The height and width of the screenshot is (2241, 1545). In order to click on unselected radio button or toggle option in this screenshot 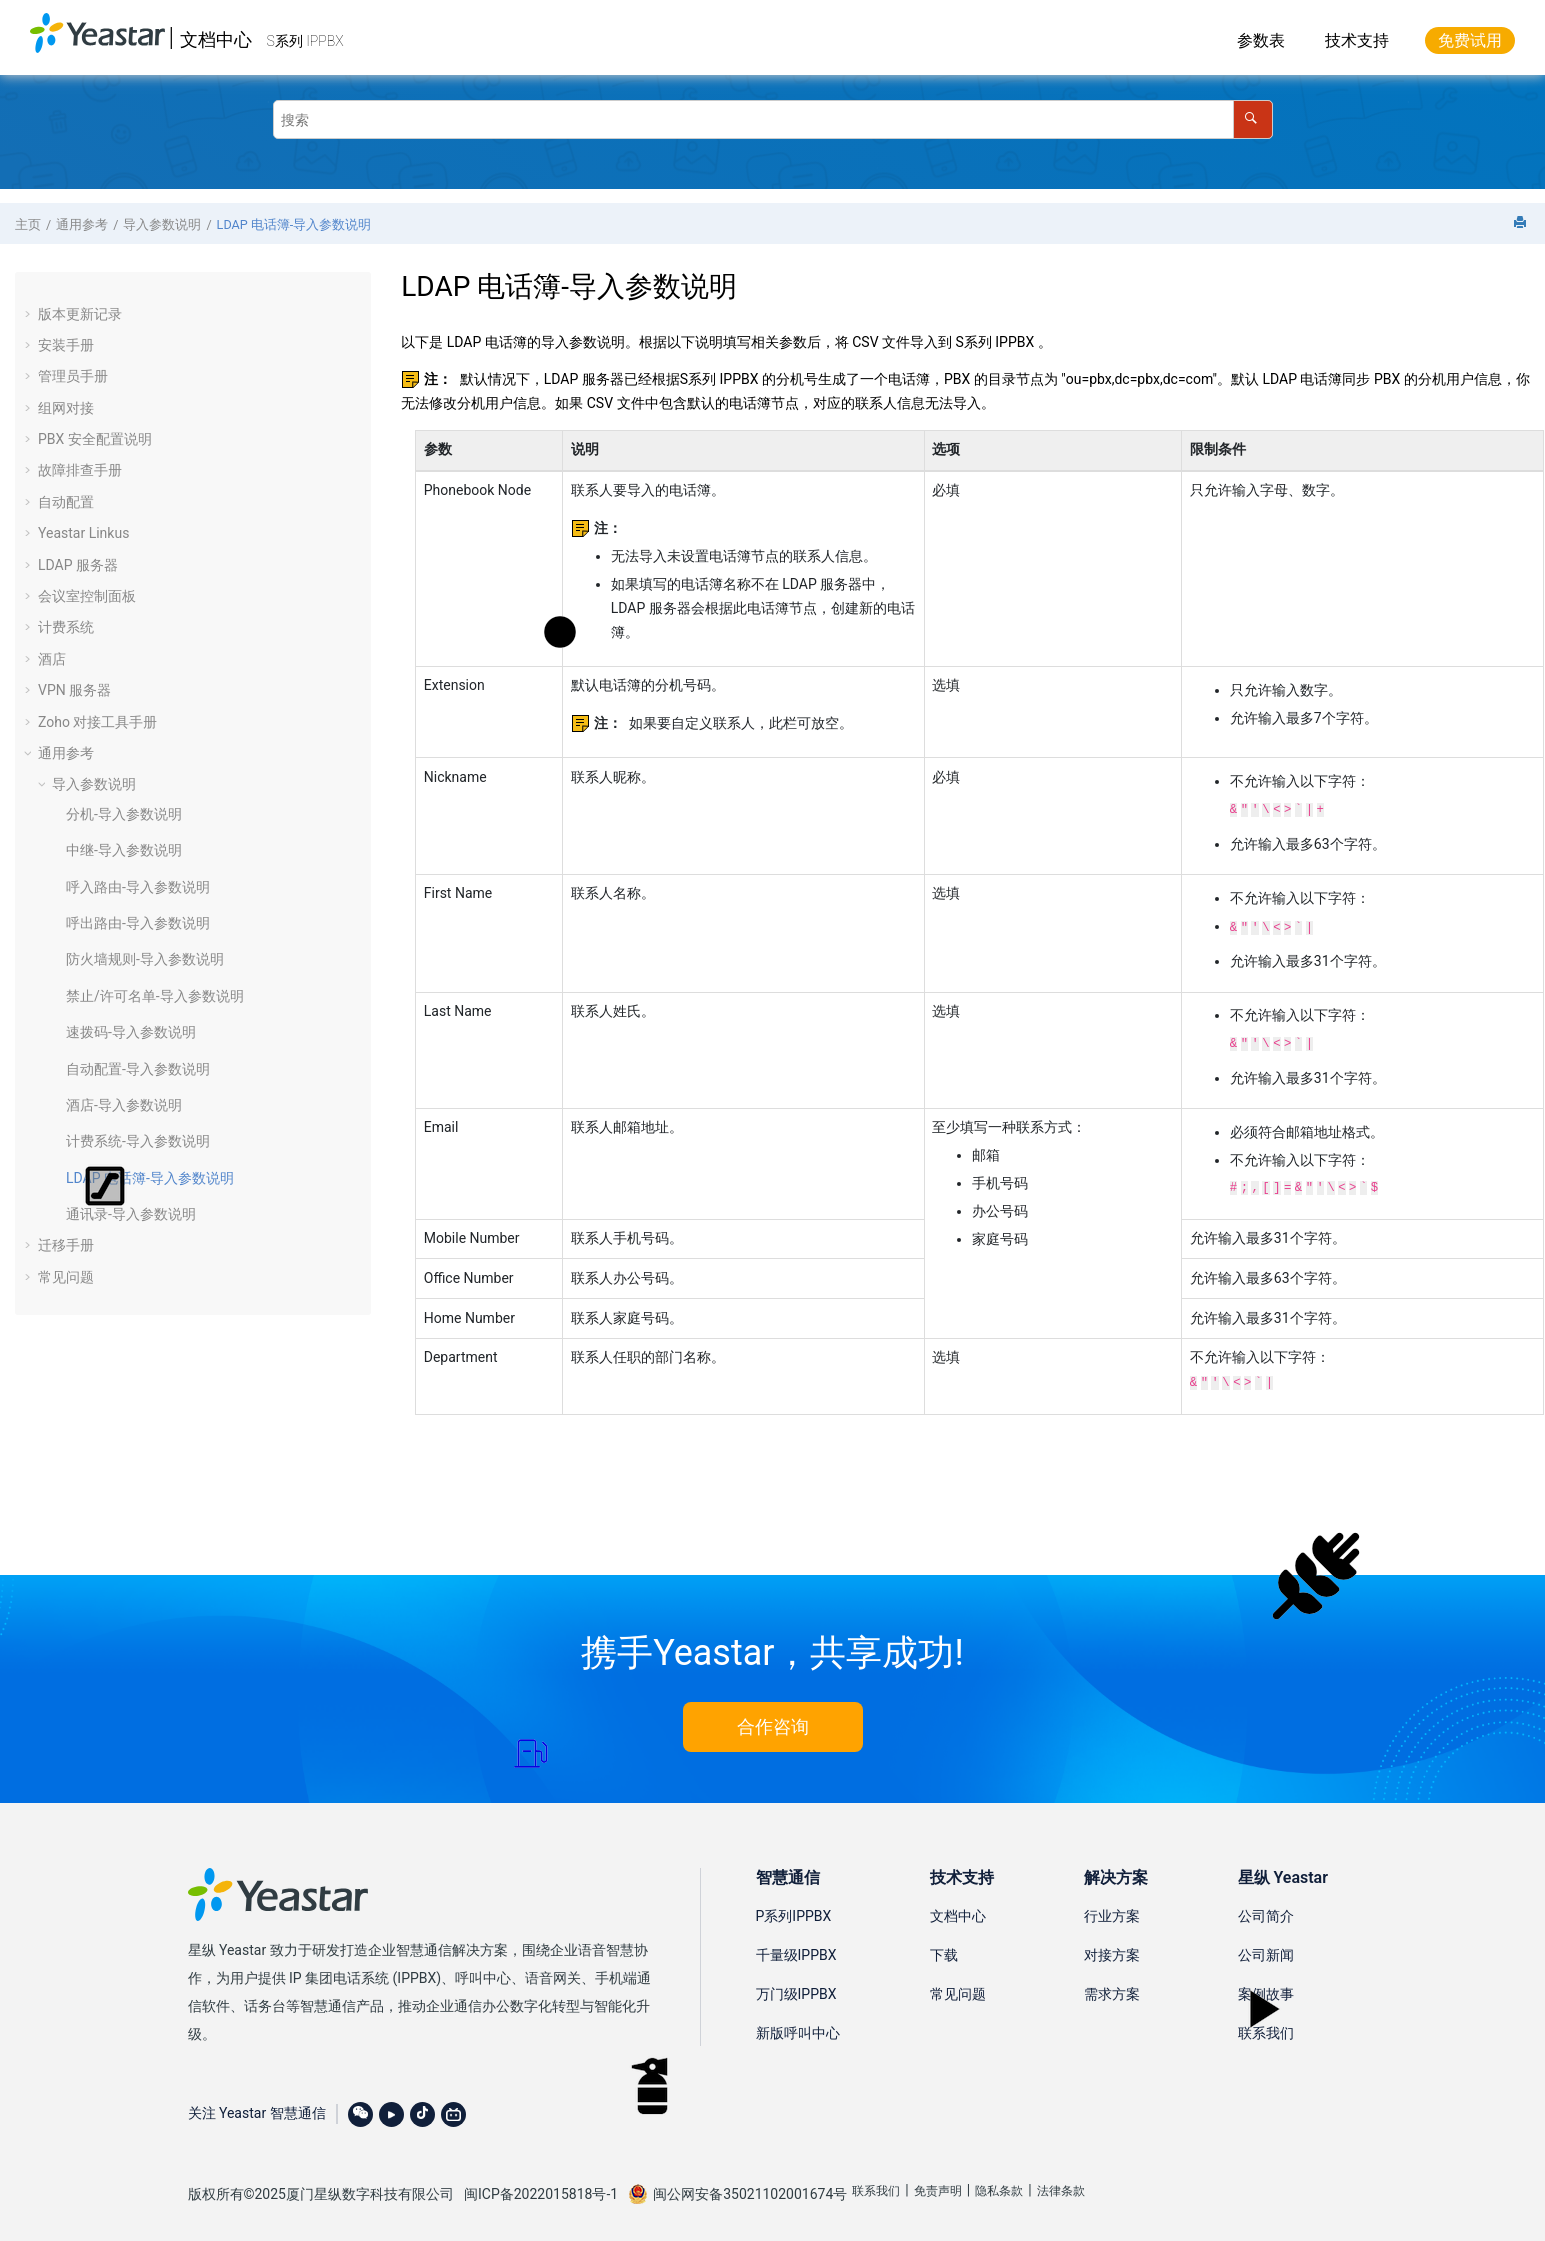, I will do `click(560, 632)`.